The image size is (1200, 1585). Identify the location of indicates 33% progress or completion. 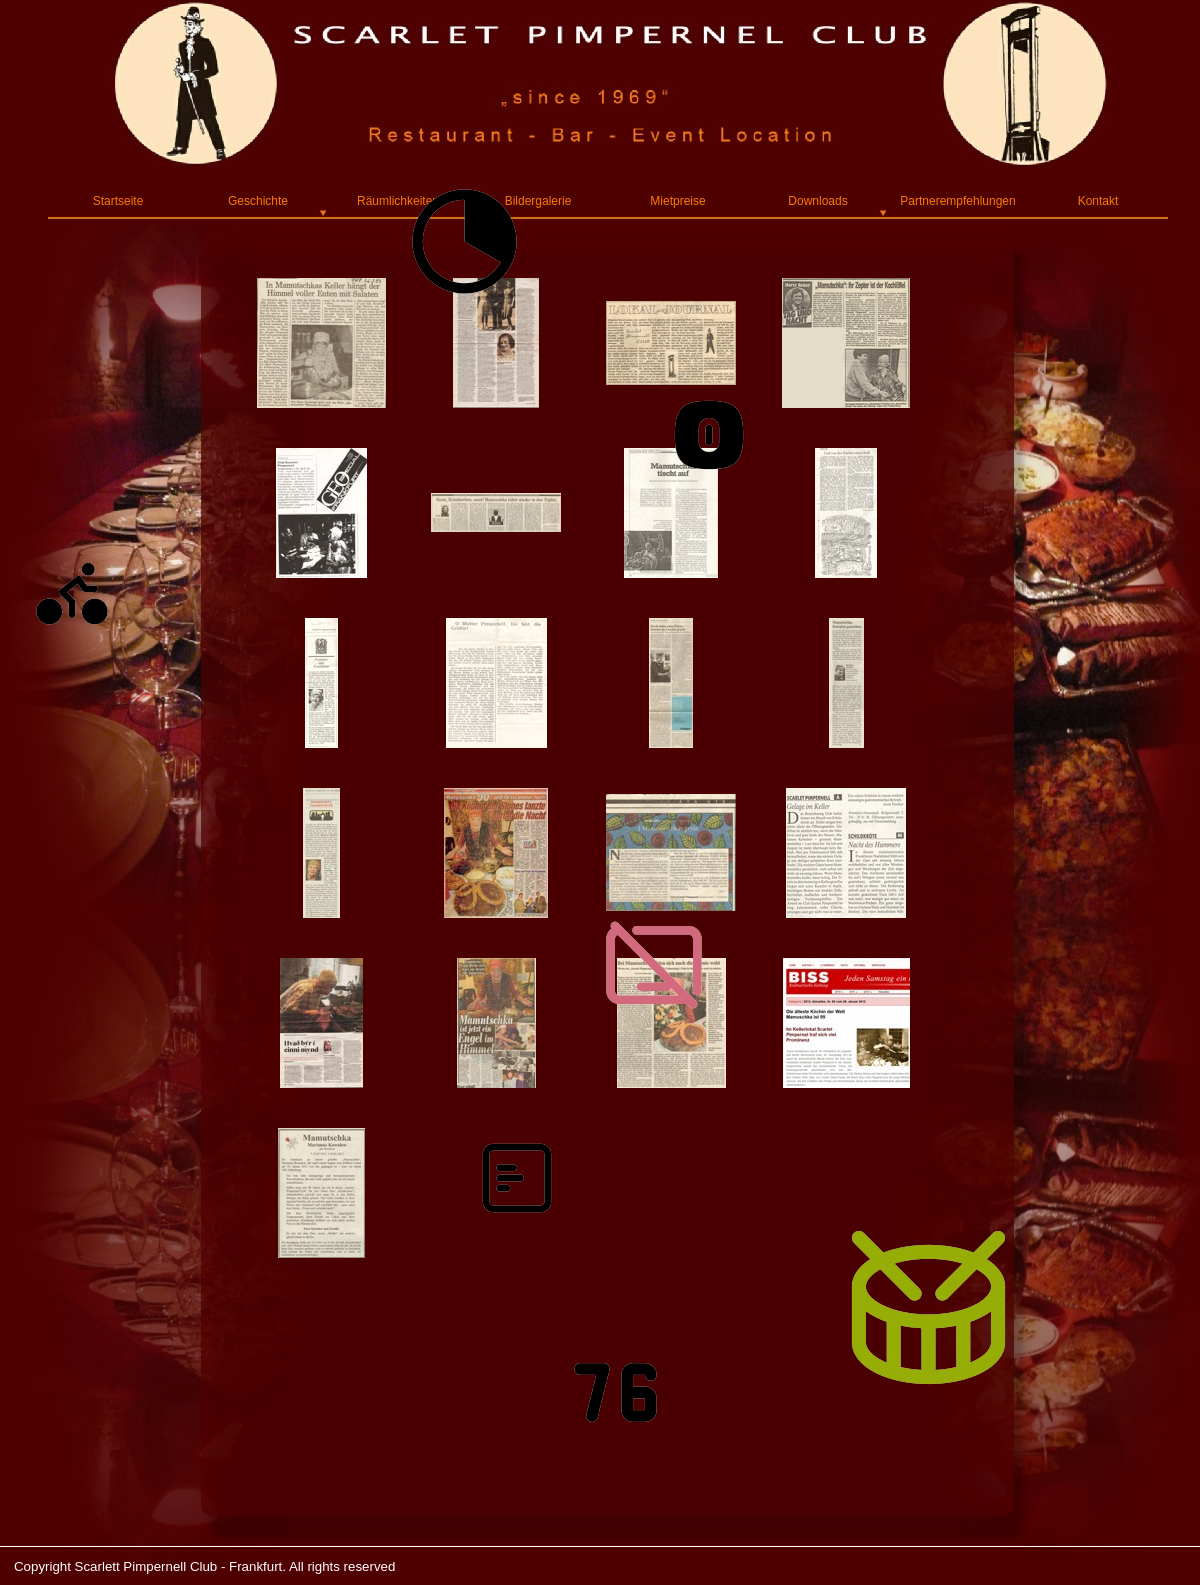
(464, 241).